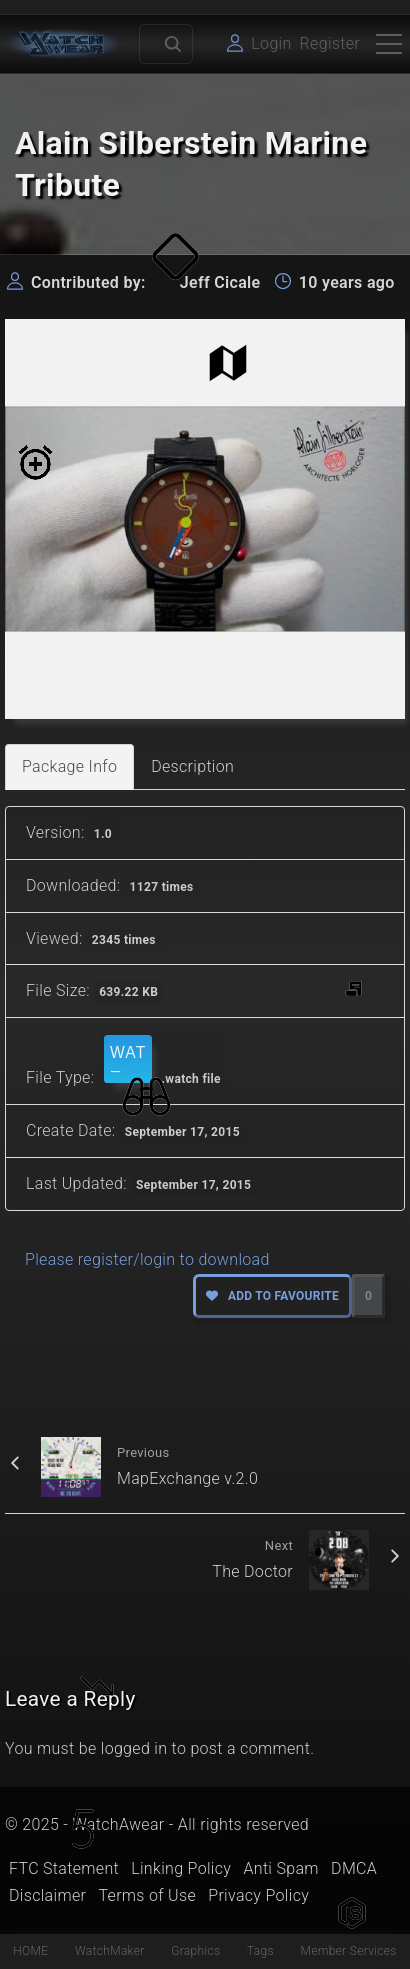 Image resolution: width=410 pixels, height=1969 pixels. Describe the element at coordinates (97, 1686) in the screenshot. I see `indicates a declining trend or decrease in value` at that location.